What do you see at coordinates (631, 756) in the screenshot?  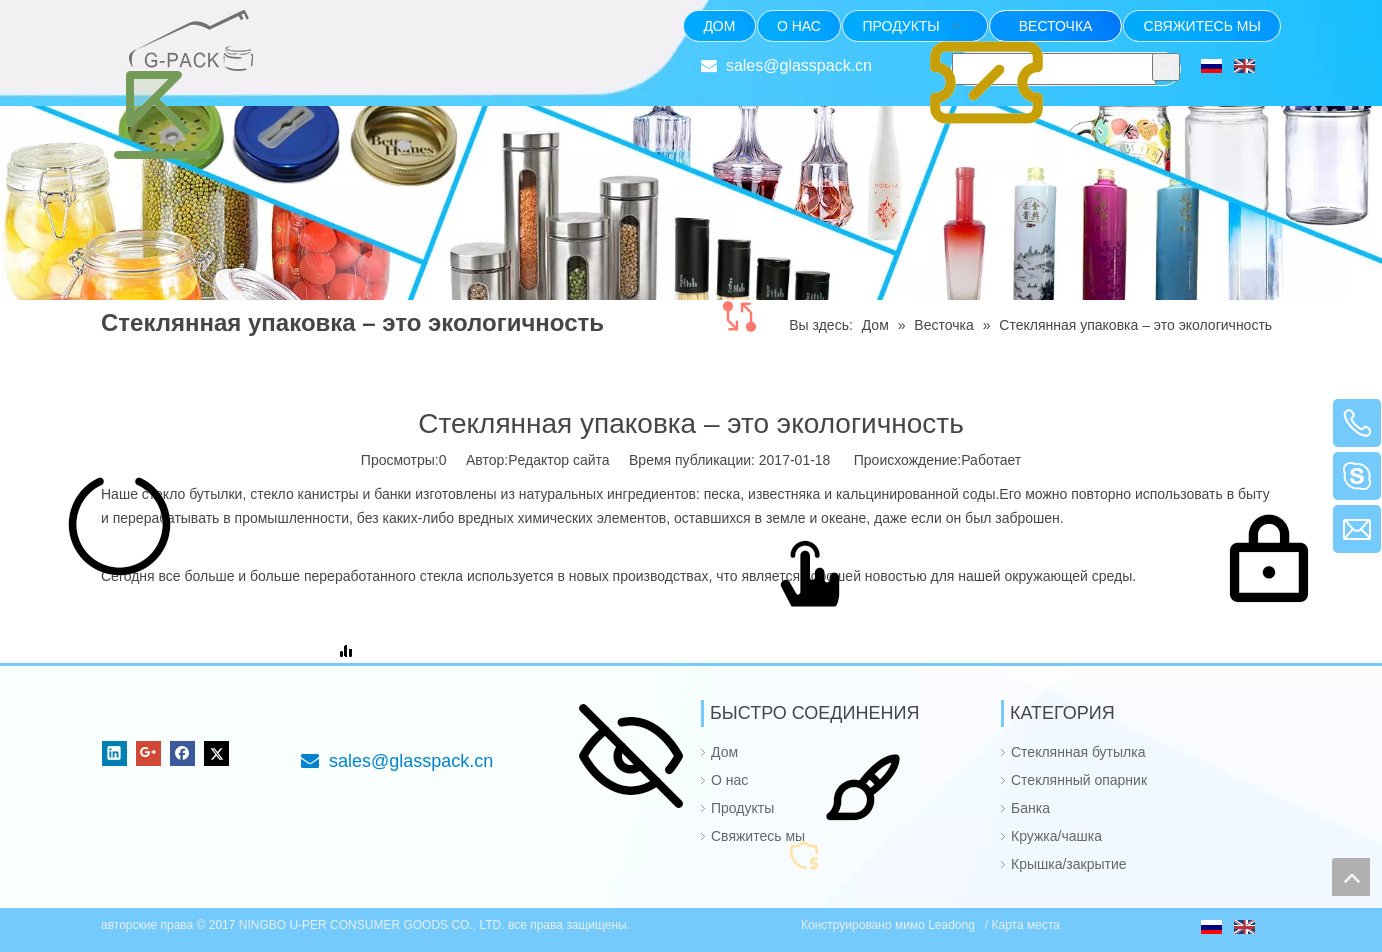 I see `hide password or sensitive content` at bounding box center [631, 756].